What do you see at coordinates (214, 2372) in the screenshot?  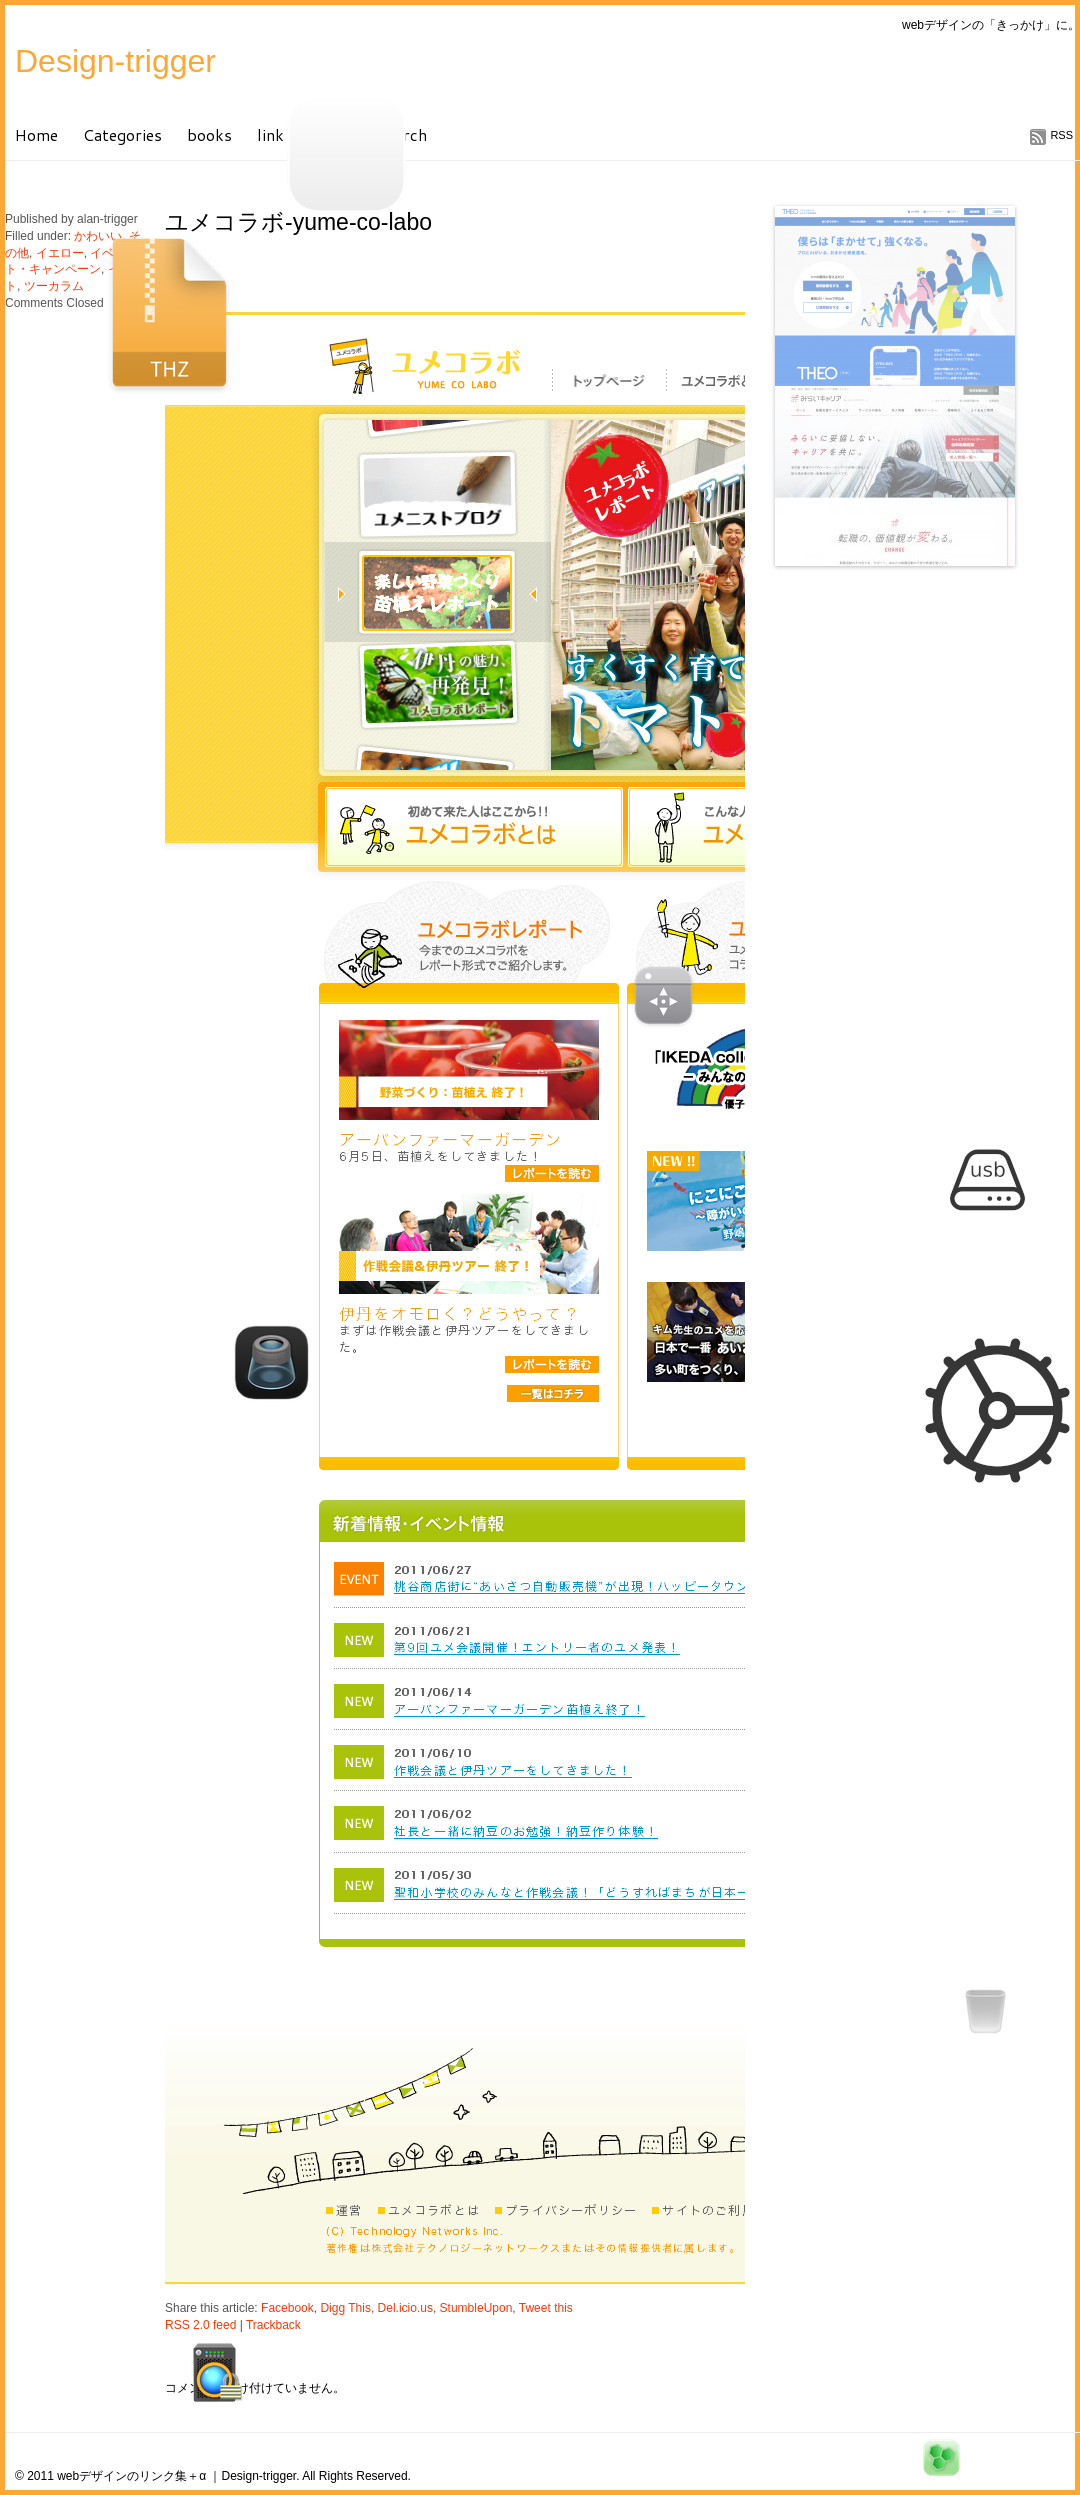 I see `indicates a locked non-RAID drive or volume` at bounding box center [214, 2372].